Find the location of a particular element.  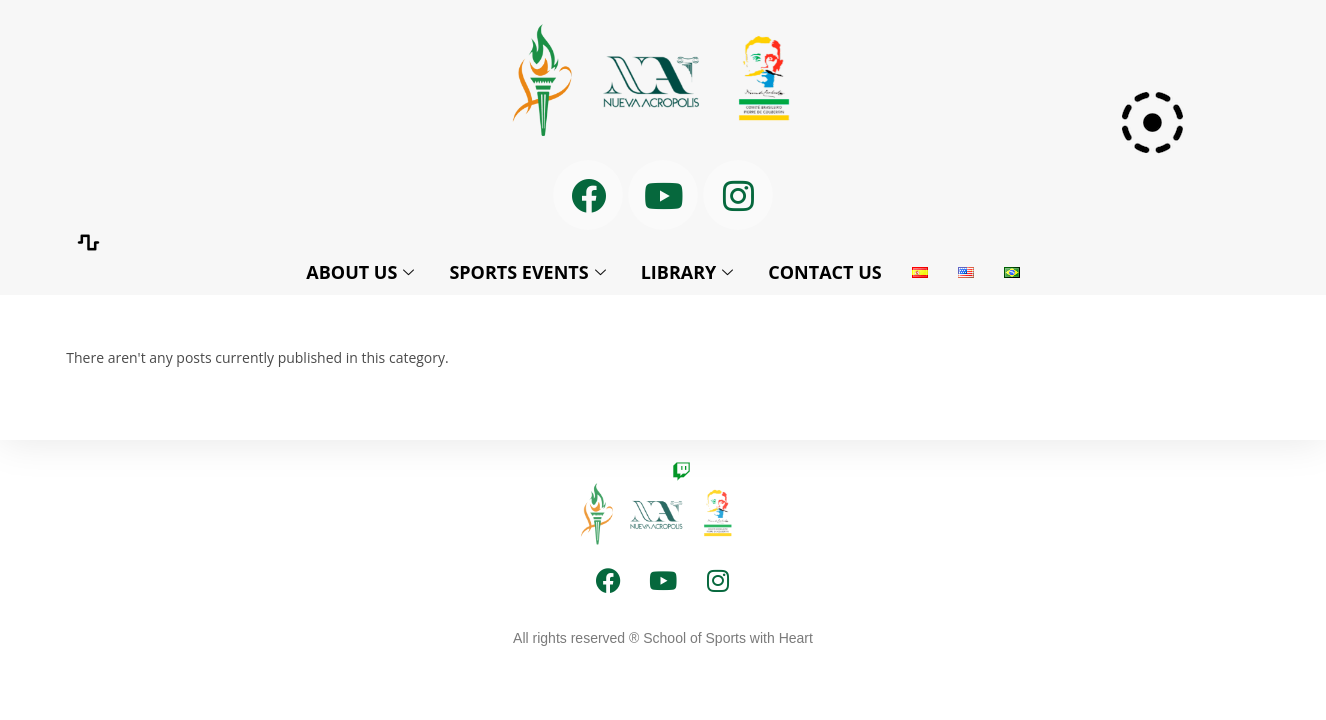

view square wave audio signal is located at coordinates (88, 242).